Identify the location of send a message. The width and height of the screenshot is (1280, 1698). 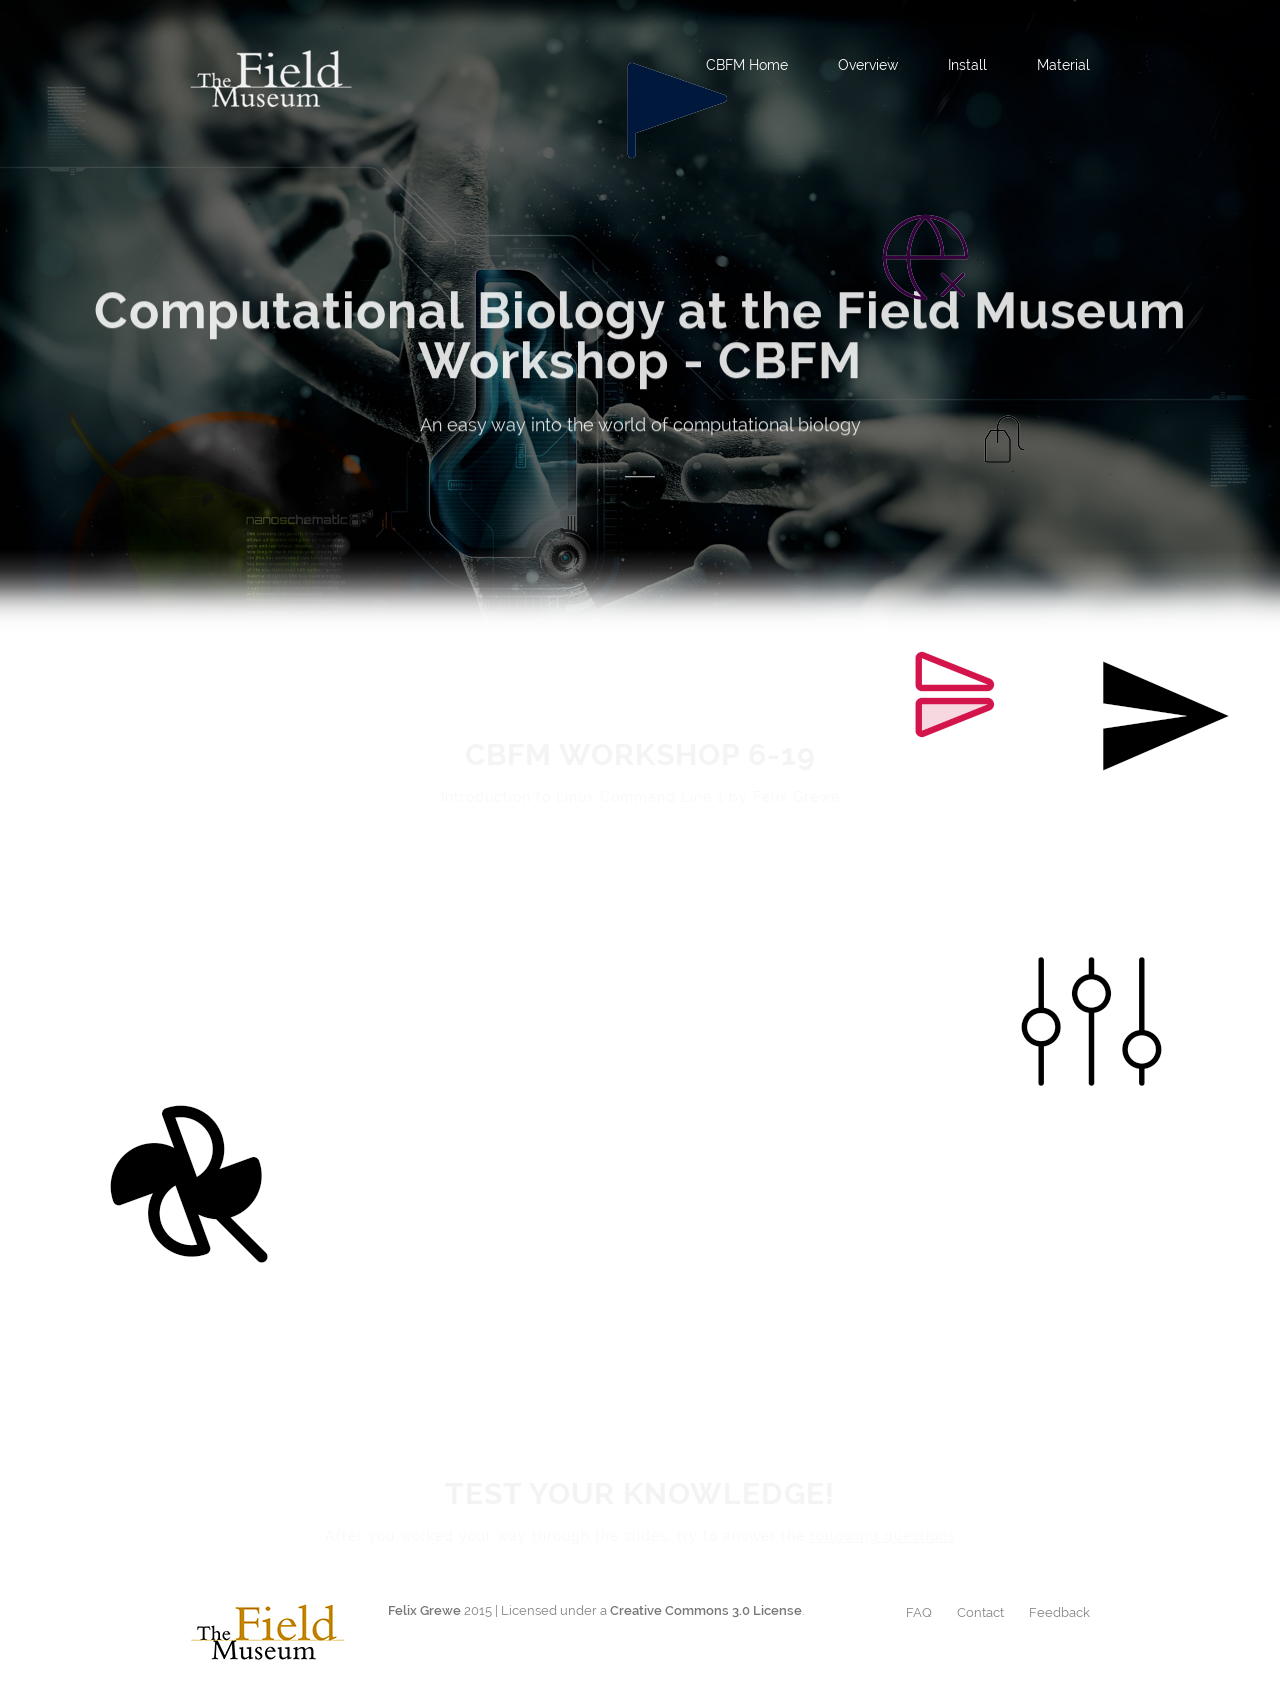
(1166, 716).